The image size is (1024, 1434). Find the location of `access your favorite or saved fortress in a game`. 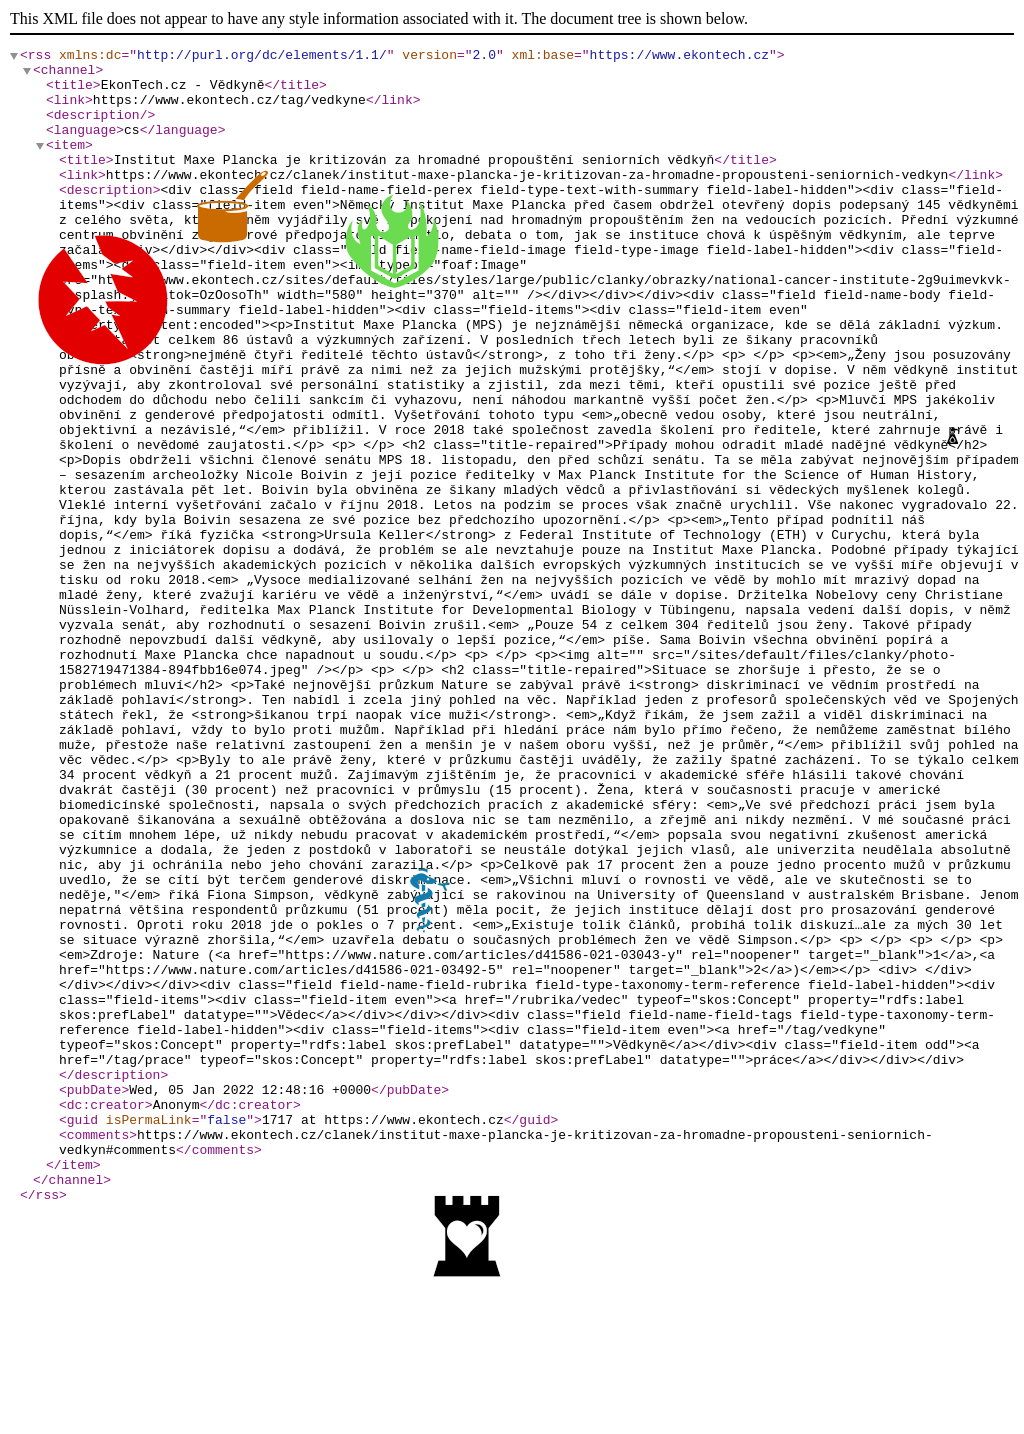

access your favorite or saved fortress in a game is located at coordinates (467, 1236).